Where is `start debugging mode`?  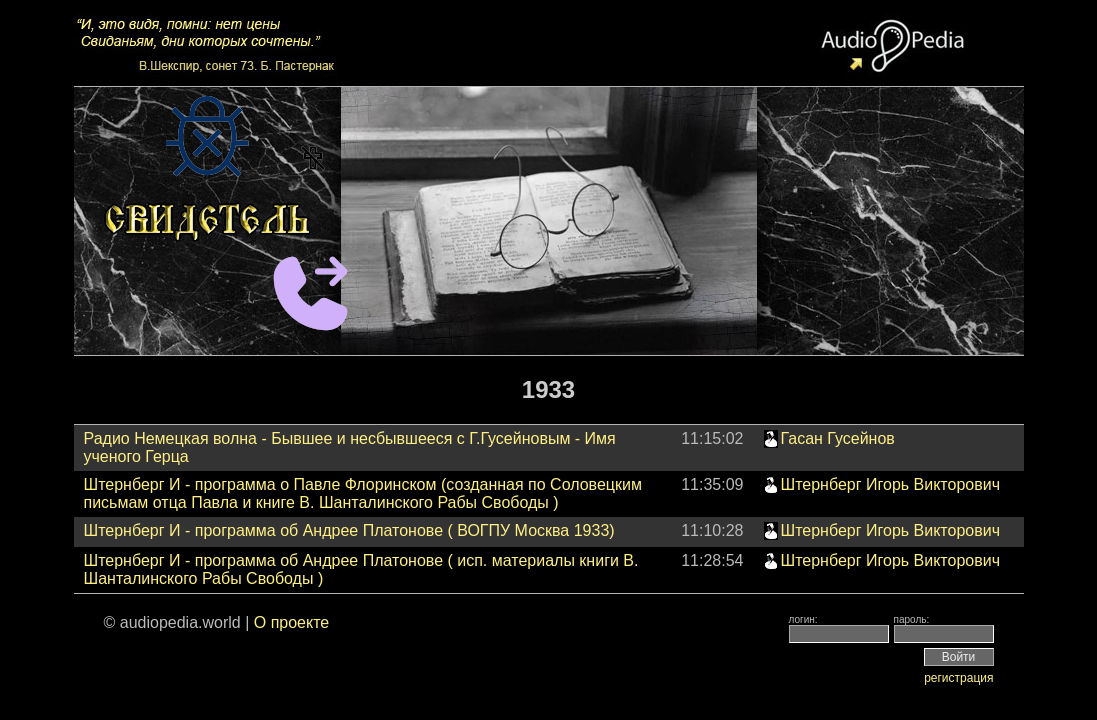 start debugging mode is located at coordinates (207, 137).